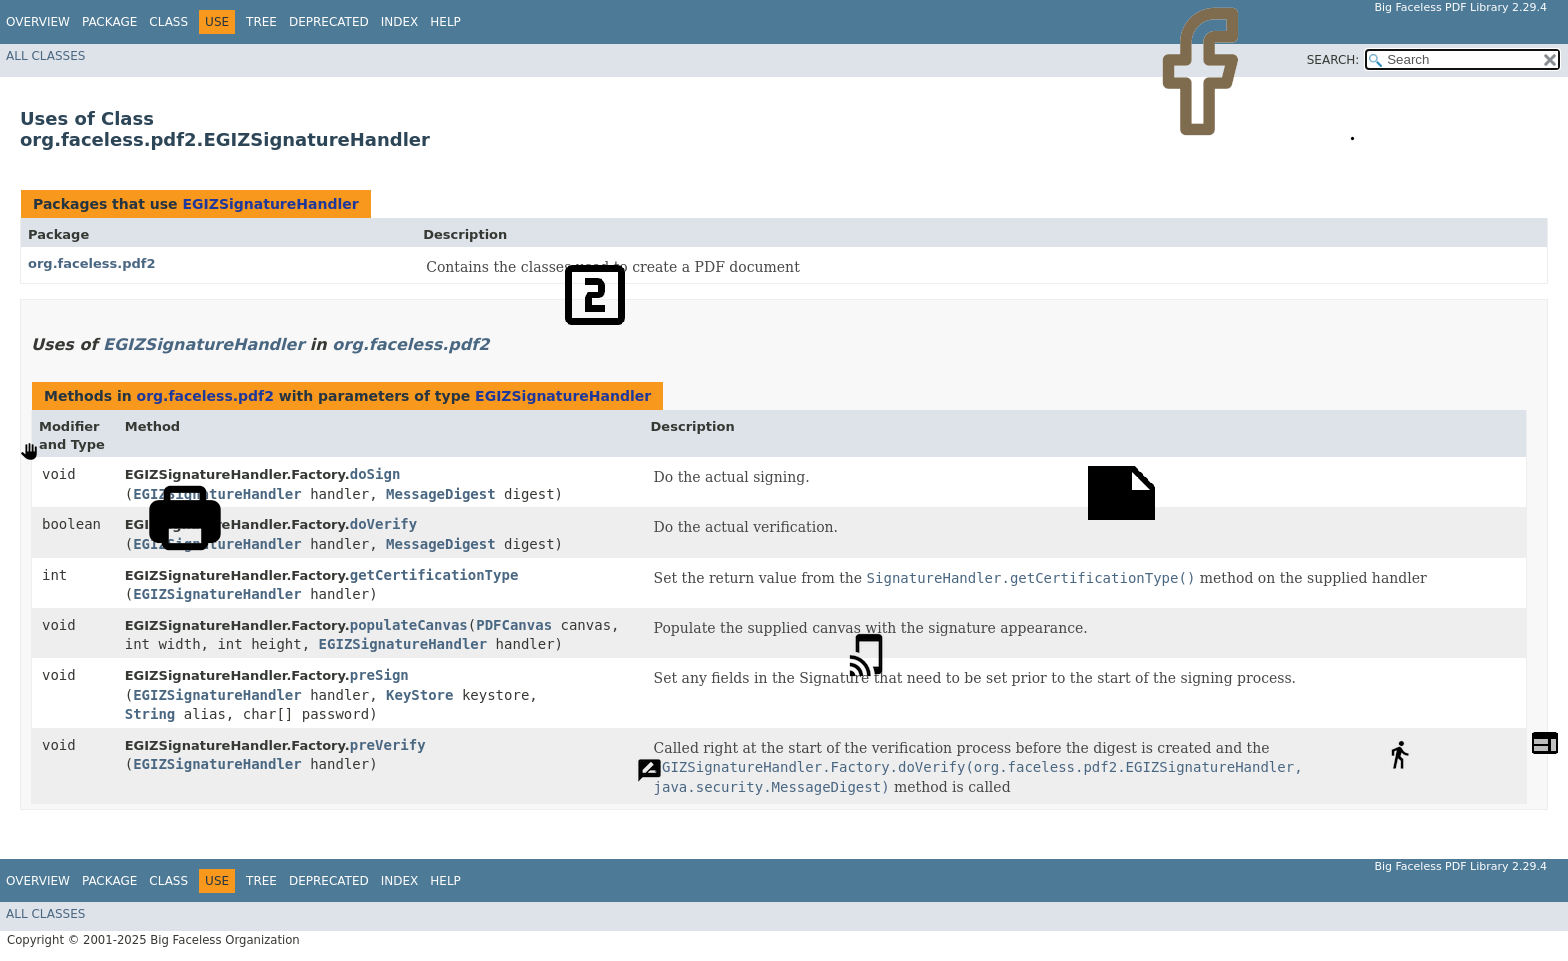 The width and height of the screenshot is (1568, 961). What do you see at coordinates (1545, 743) in the screenshot?
I see `open web browser` at bounding box center [1545, 743].